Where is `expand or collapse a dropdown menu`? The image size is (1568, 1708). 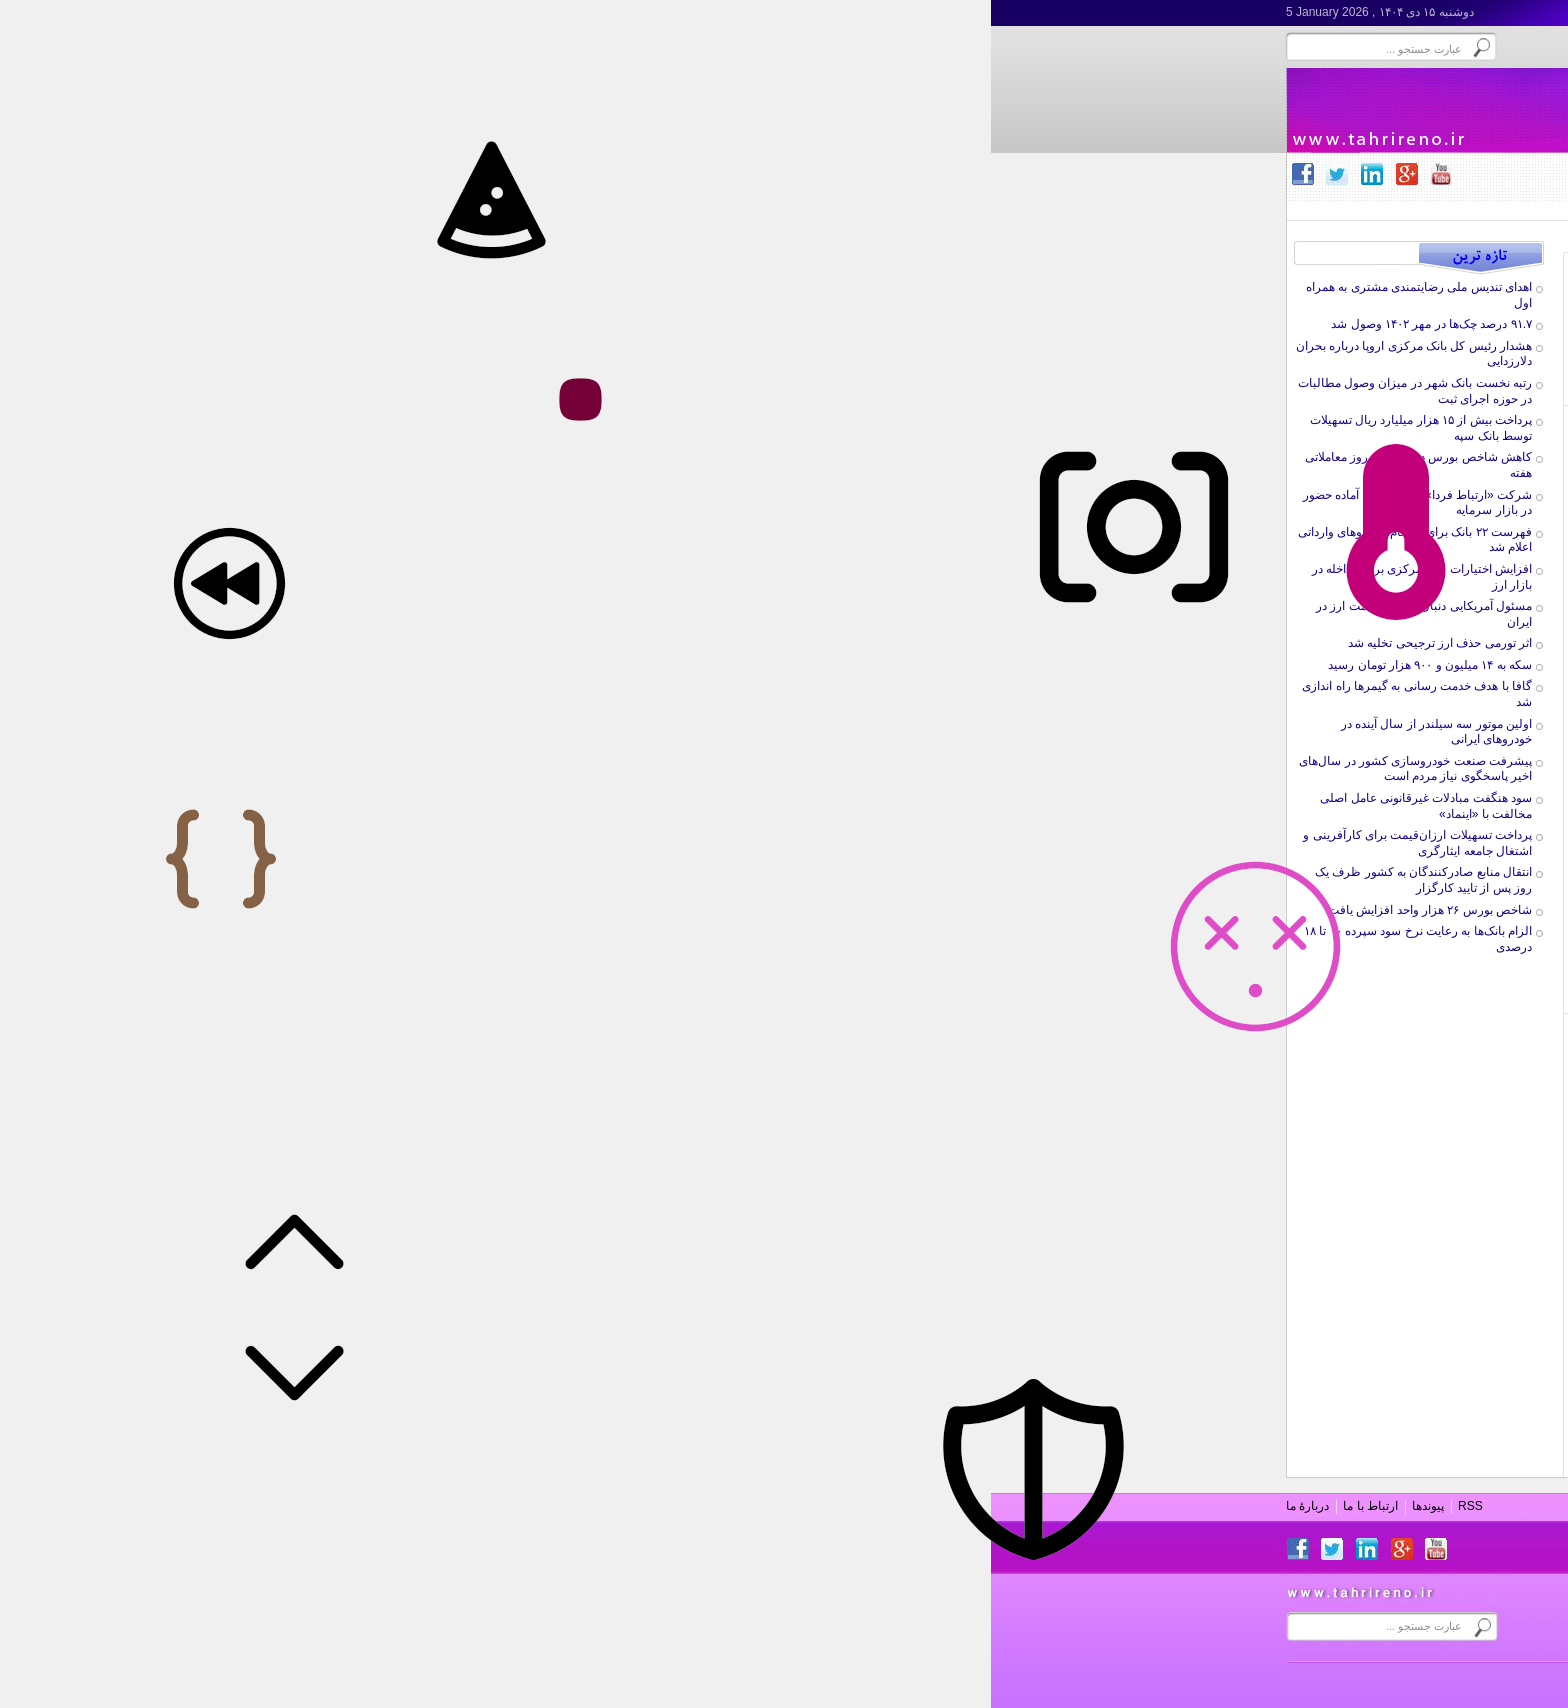 expand or collapse a dropdown menu is located at coordinates (294, 1307).